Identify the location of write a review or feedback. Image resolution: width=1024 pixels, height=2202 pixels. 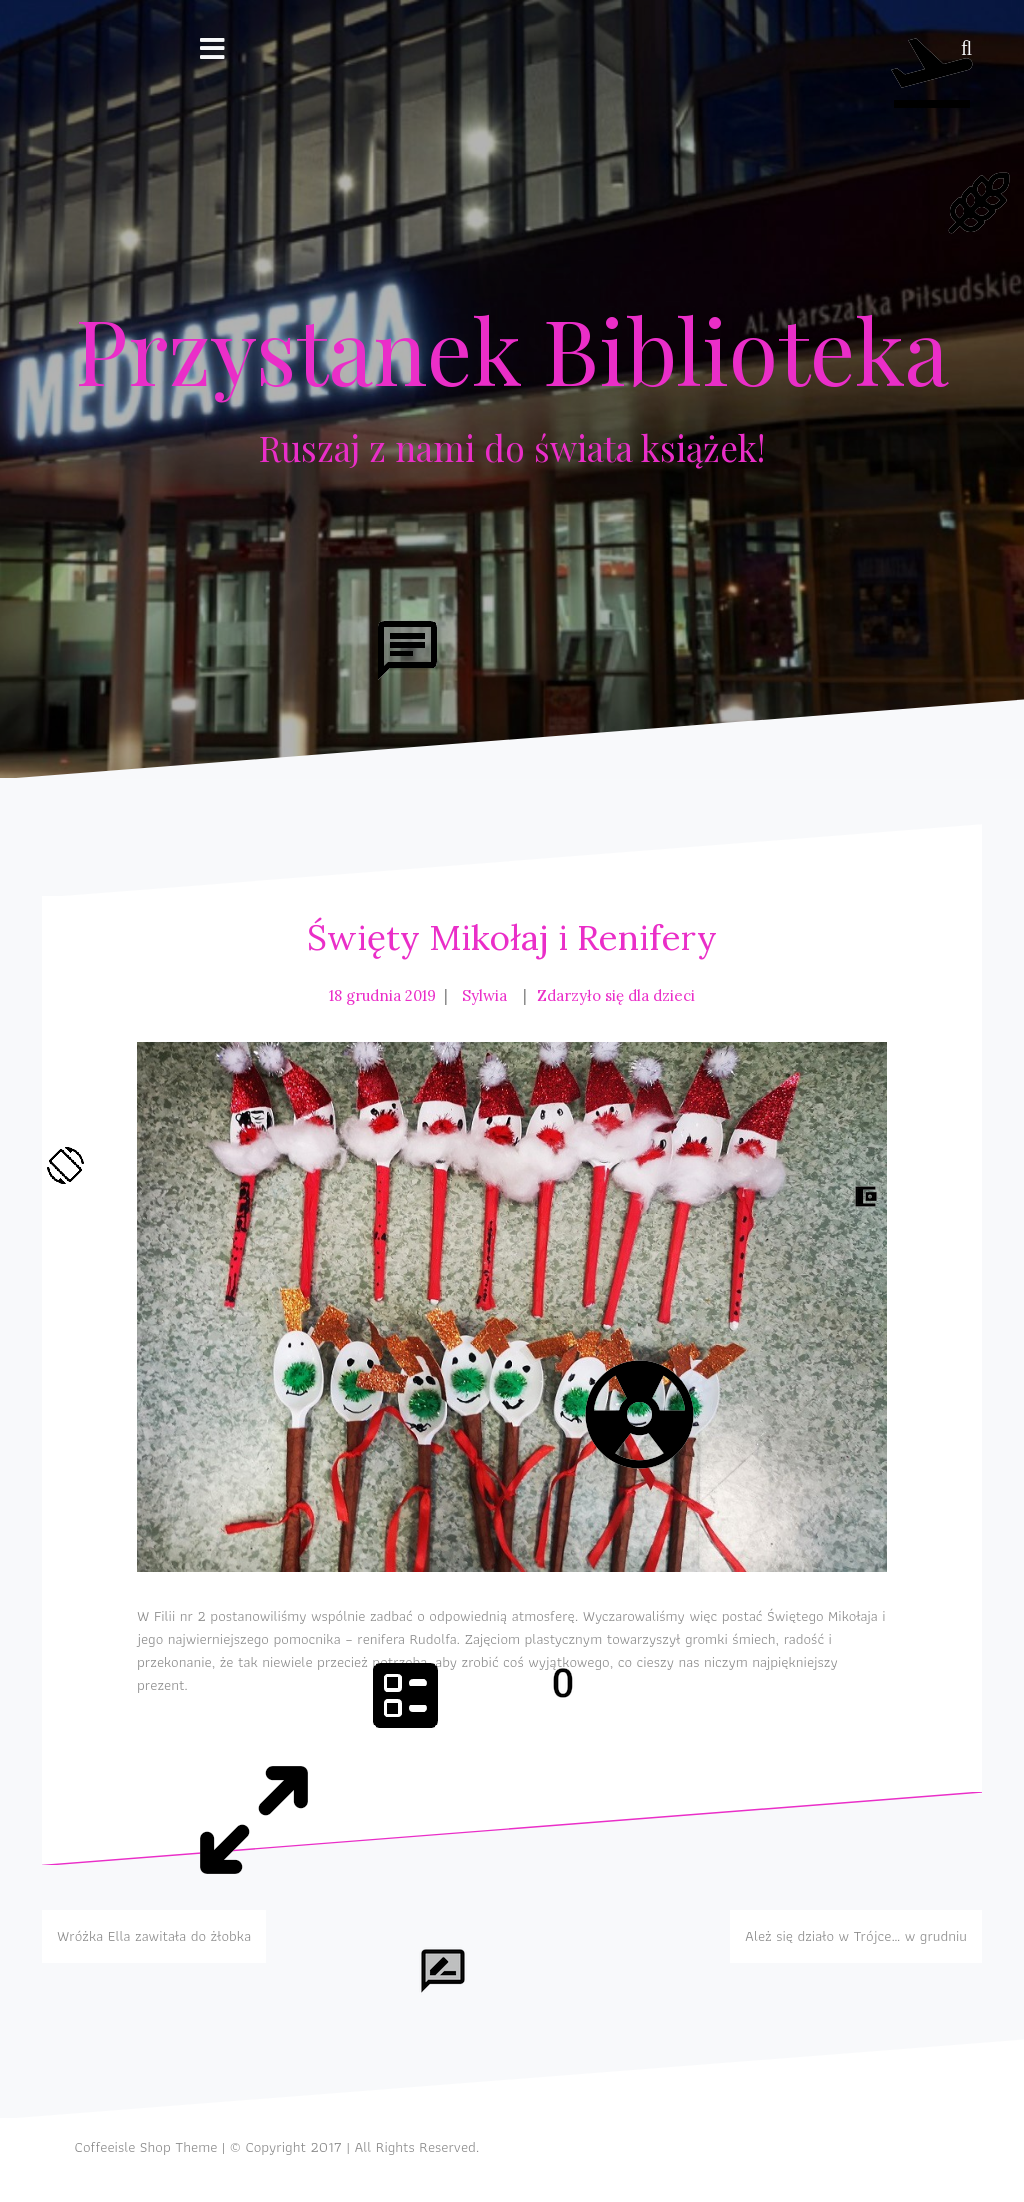
(443, 1971).